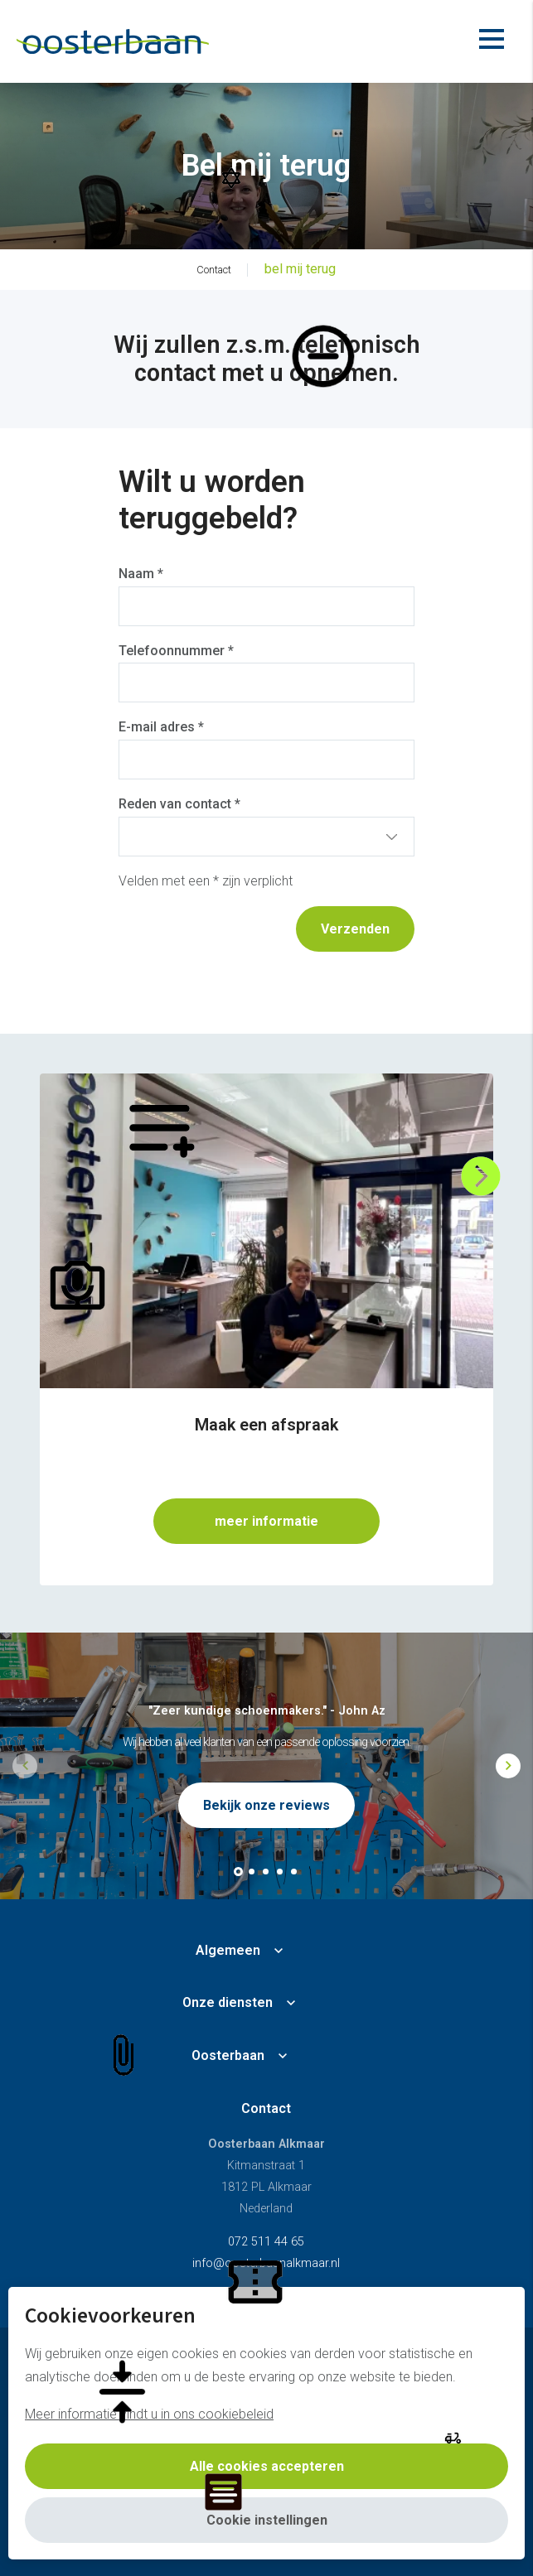 The image size is (533, 2576). Describe the element at coordinates (159, 1127) in the screenshot. I see `add a new item to the list` at that location.